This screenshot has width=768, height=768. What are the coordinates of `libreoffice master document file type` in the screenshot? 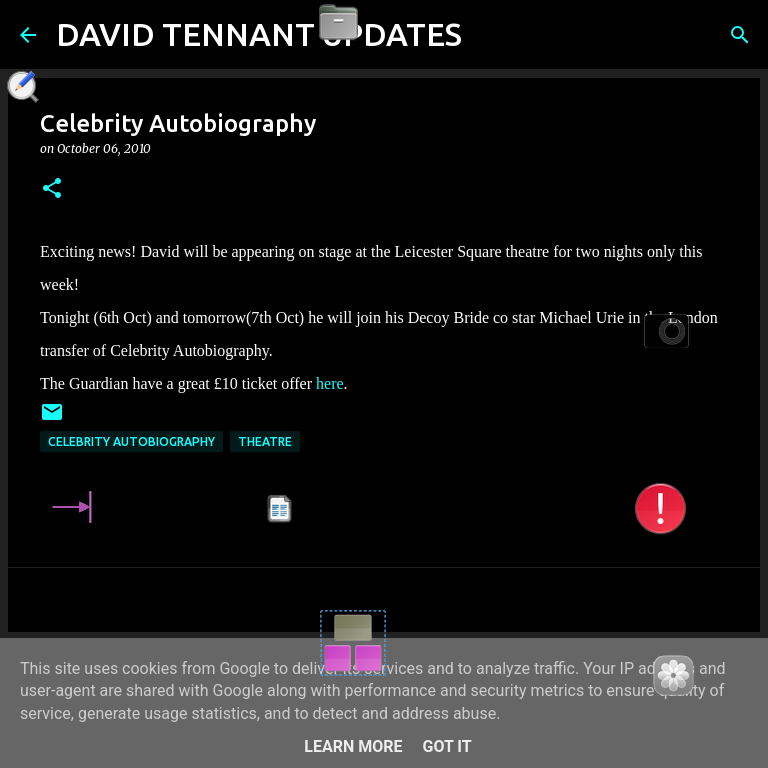 It's located at (279, 508).